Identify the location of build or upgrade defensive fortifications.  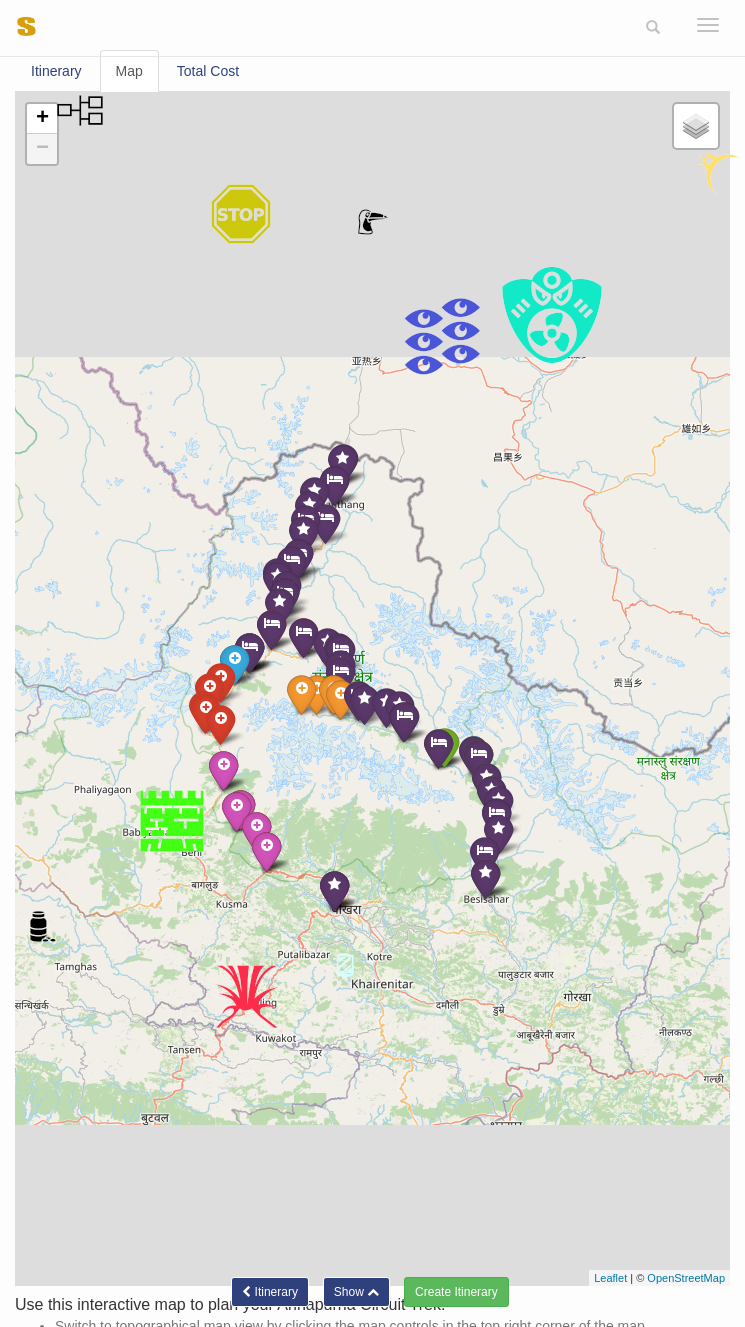
(172, 820).